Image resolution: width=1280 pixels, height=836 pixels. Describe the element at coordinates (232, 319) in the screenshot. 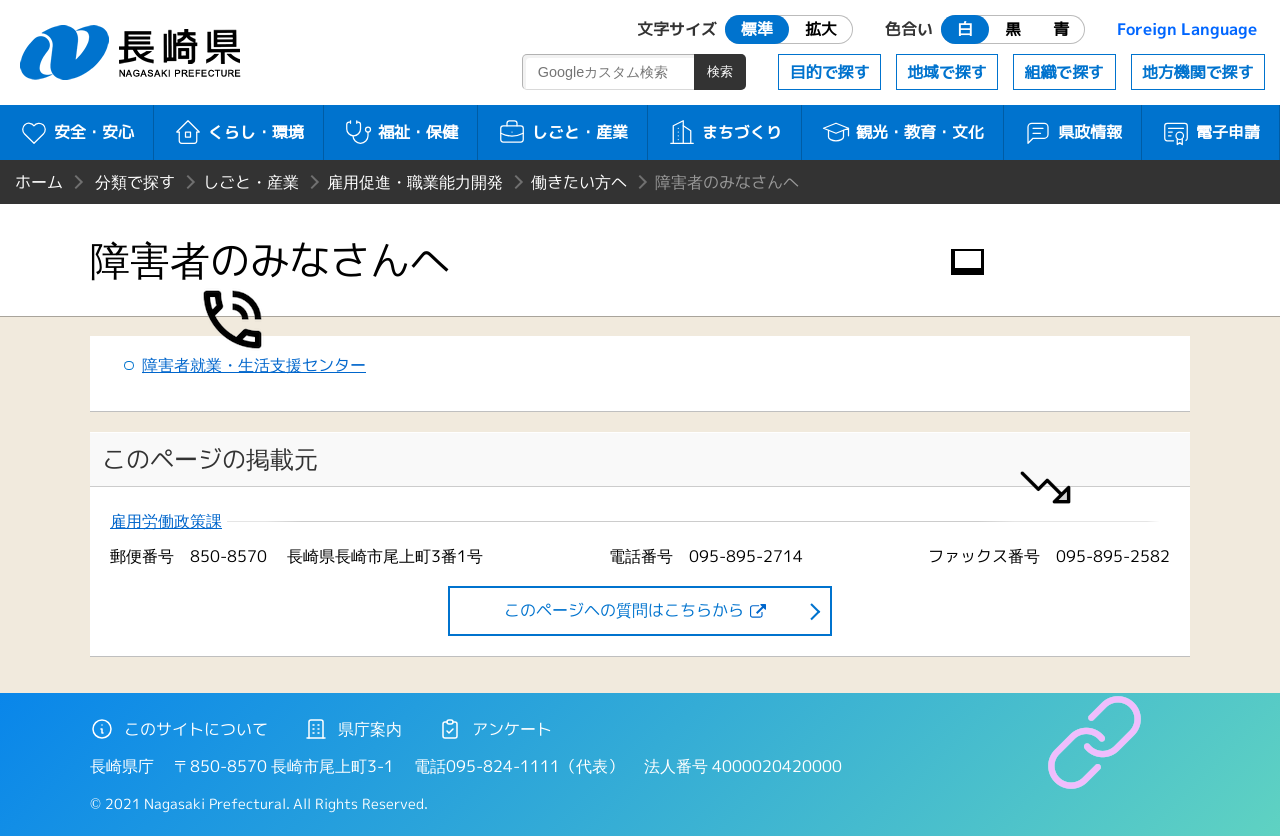

I see `indicates an active phone call in progress` at that location.